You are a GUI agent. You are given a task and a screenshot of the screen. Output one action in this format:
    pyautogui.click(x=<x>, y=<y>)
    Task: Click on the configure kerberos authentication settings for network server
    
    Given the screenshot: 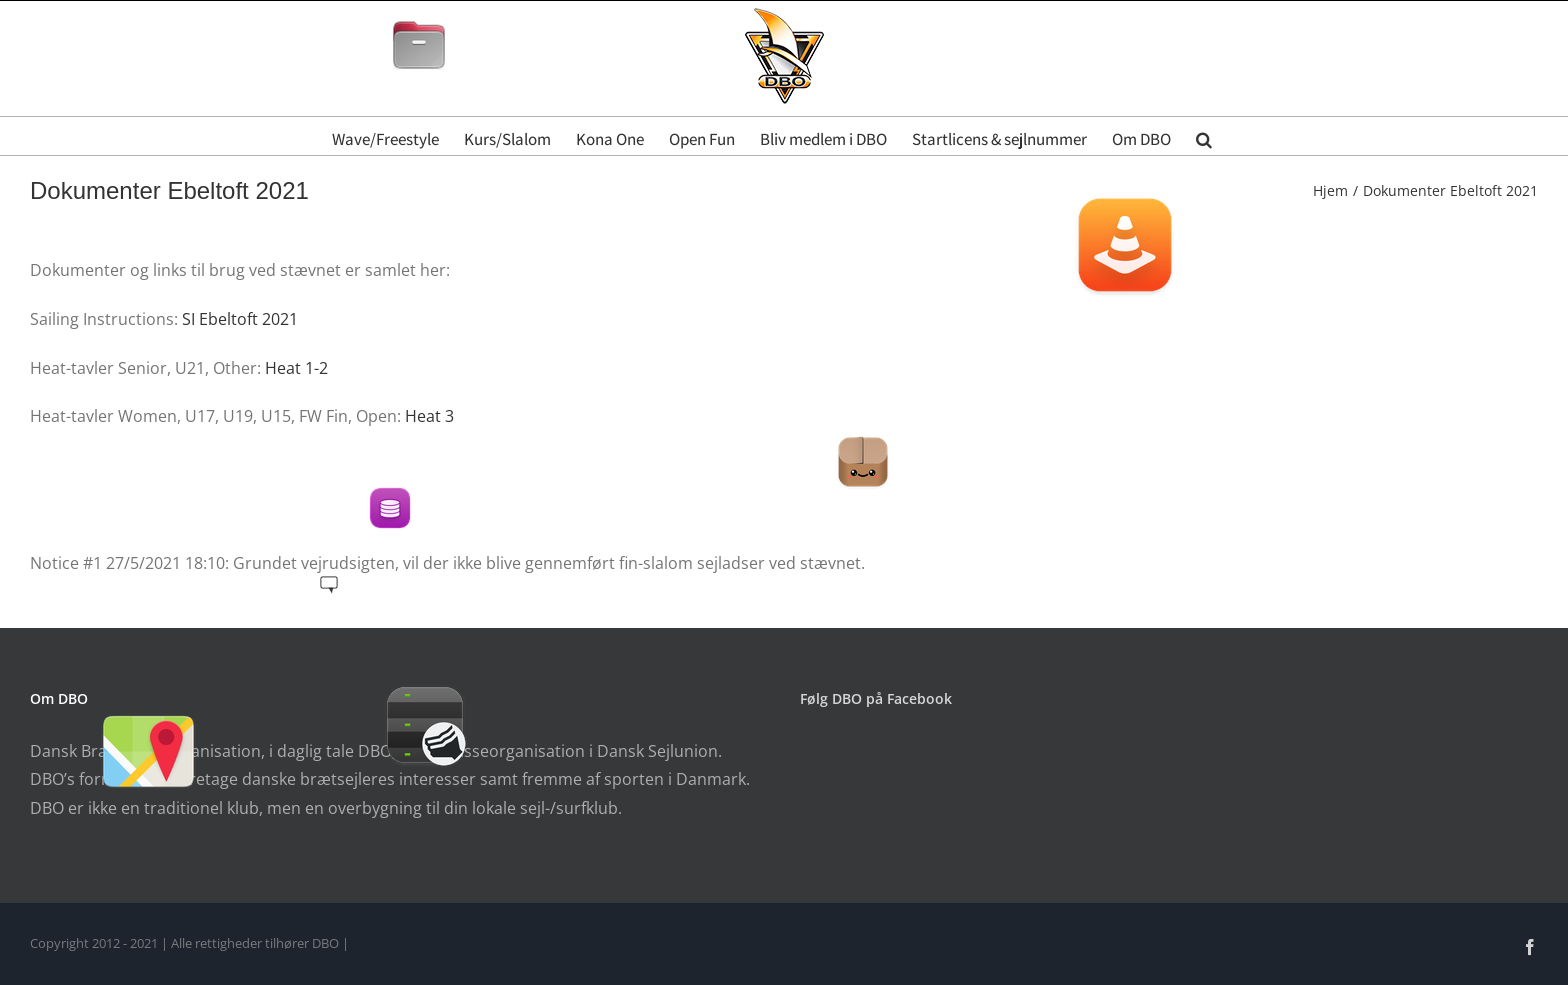 What is the action you would take?
    pyautogui.click(x=425, y=725)
    